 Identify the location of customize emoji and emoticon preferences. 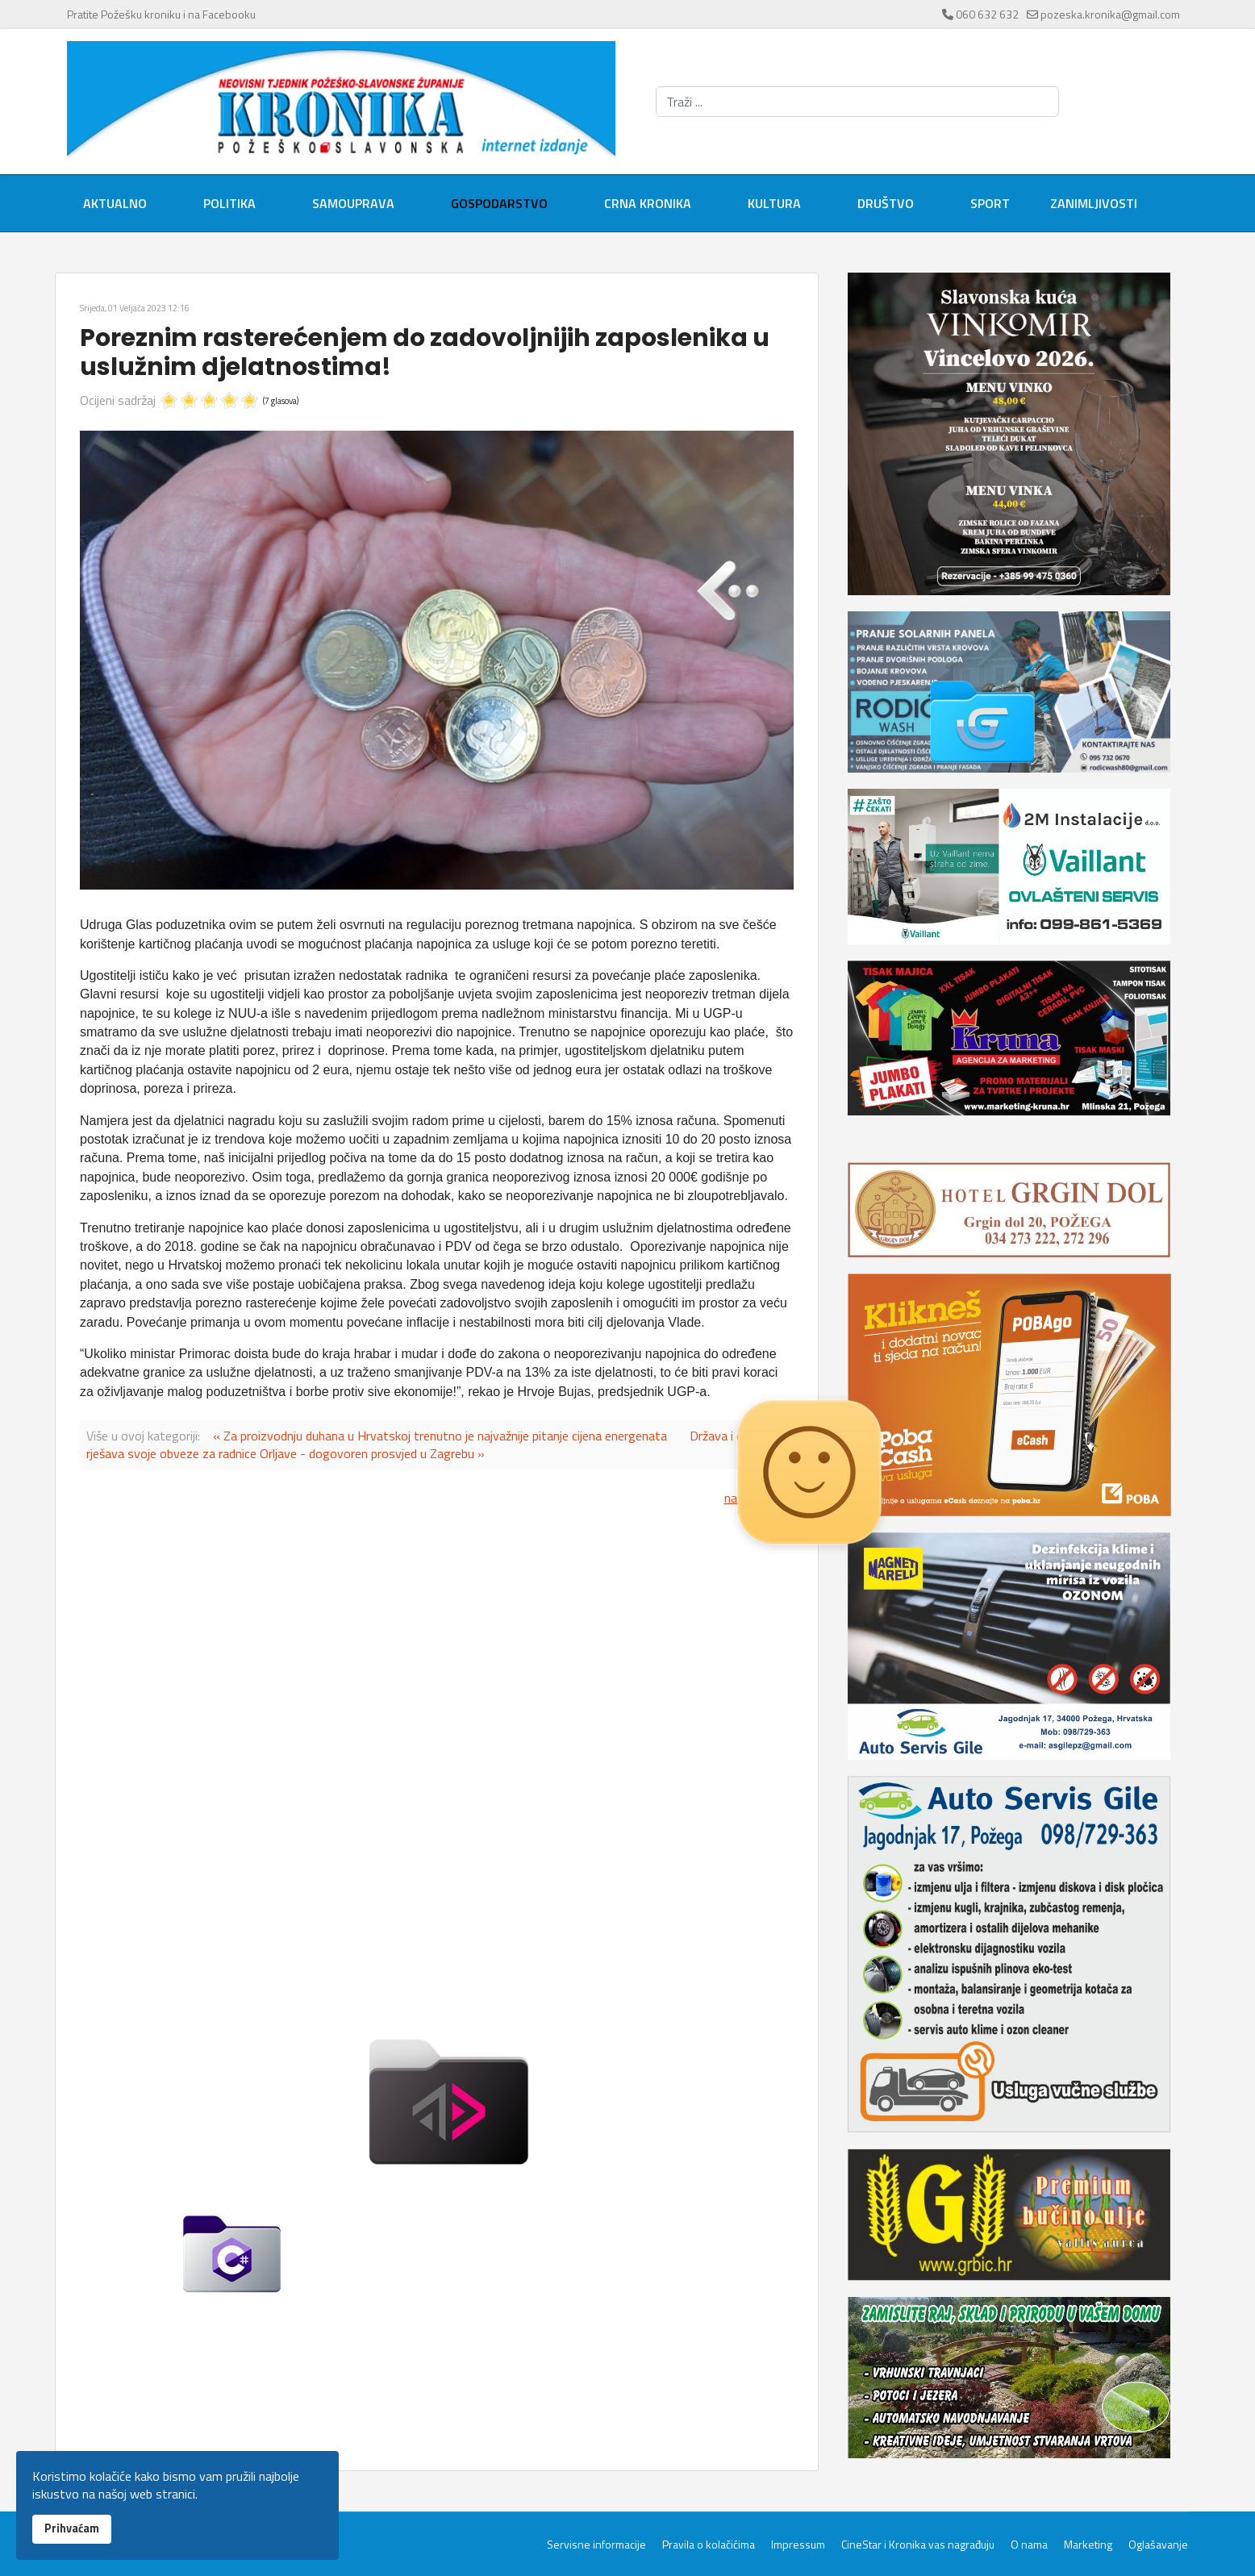
(809, 1474).